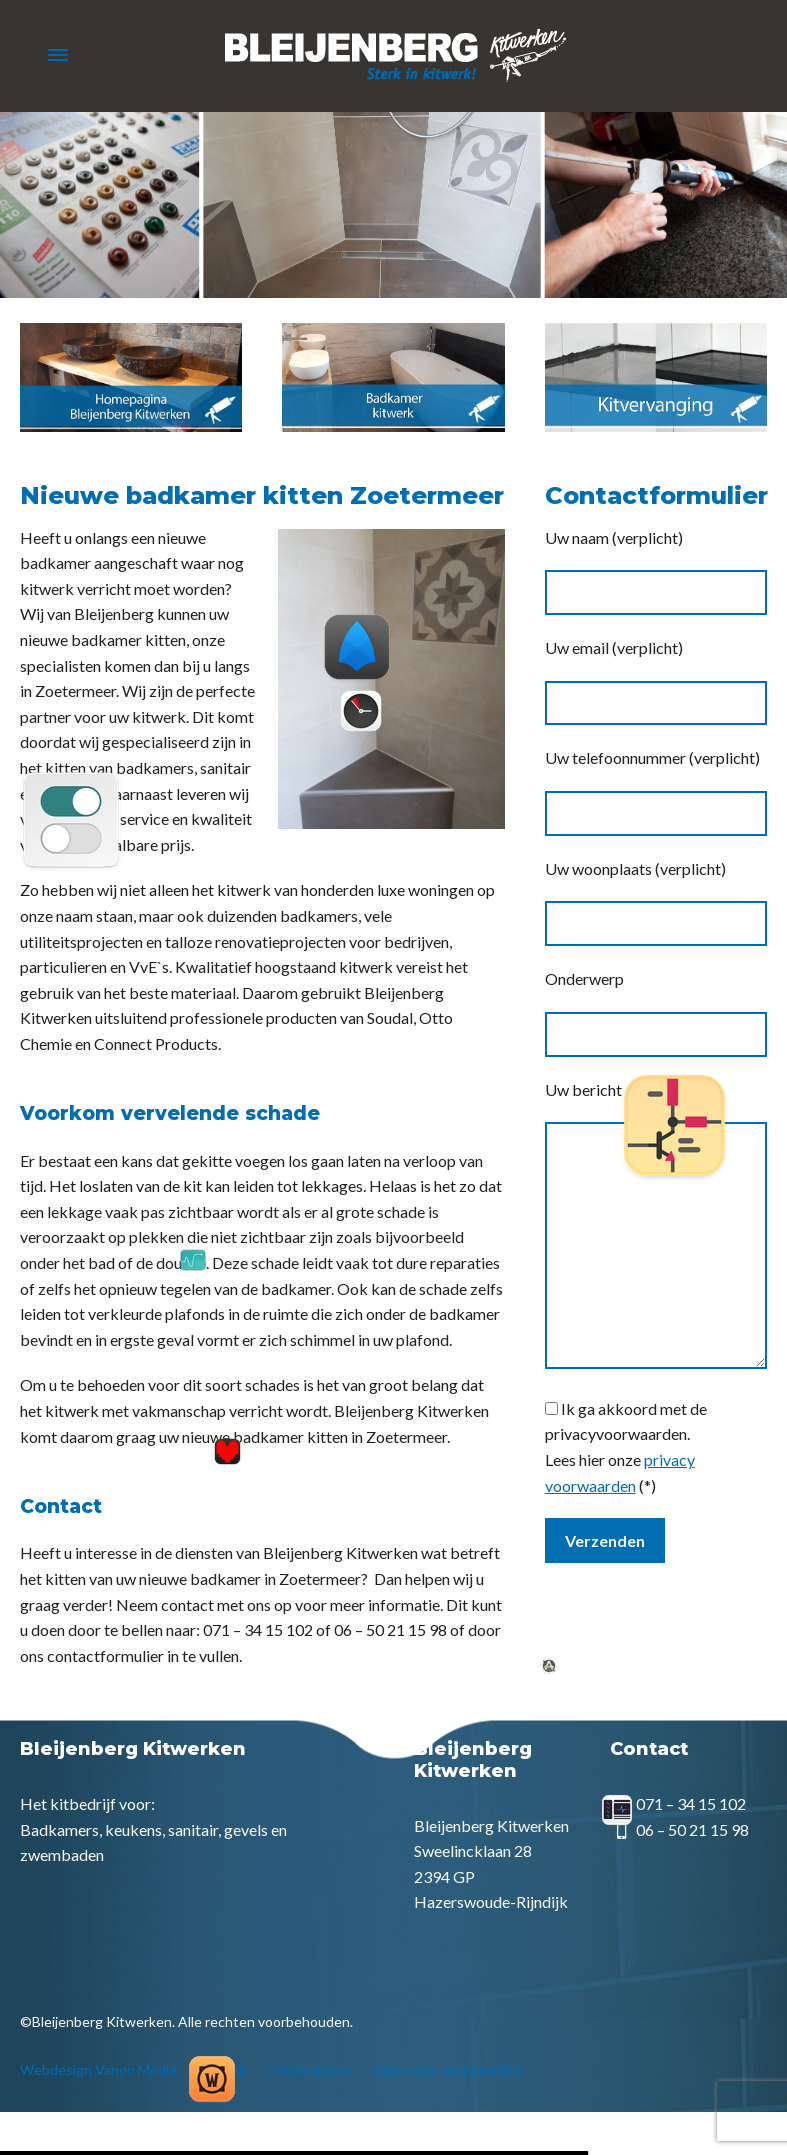 This screenshot has height=2155, width=787. I want to click on open system settings or preferences, so click(71, 820).